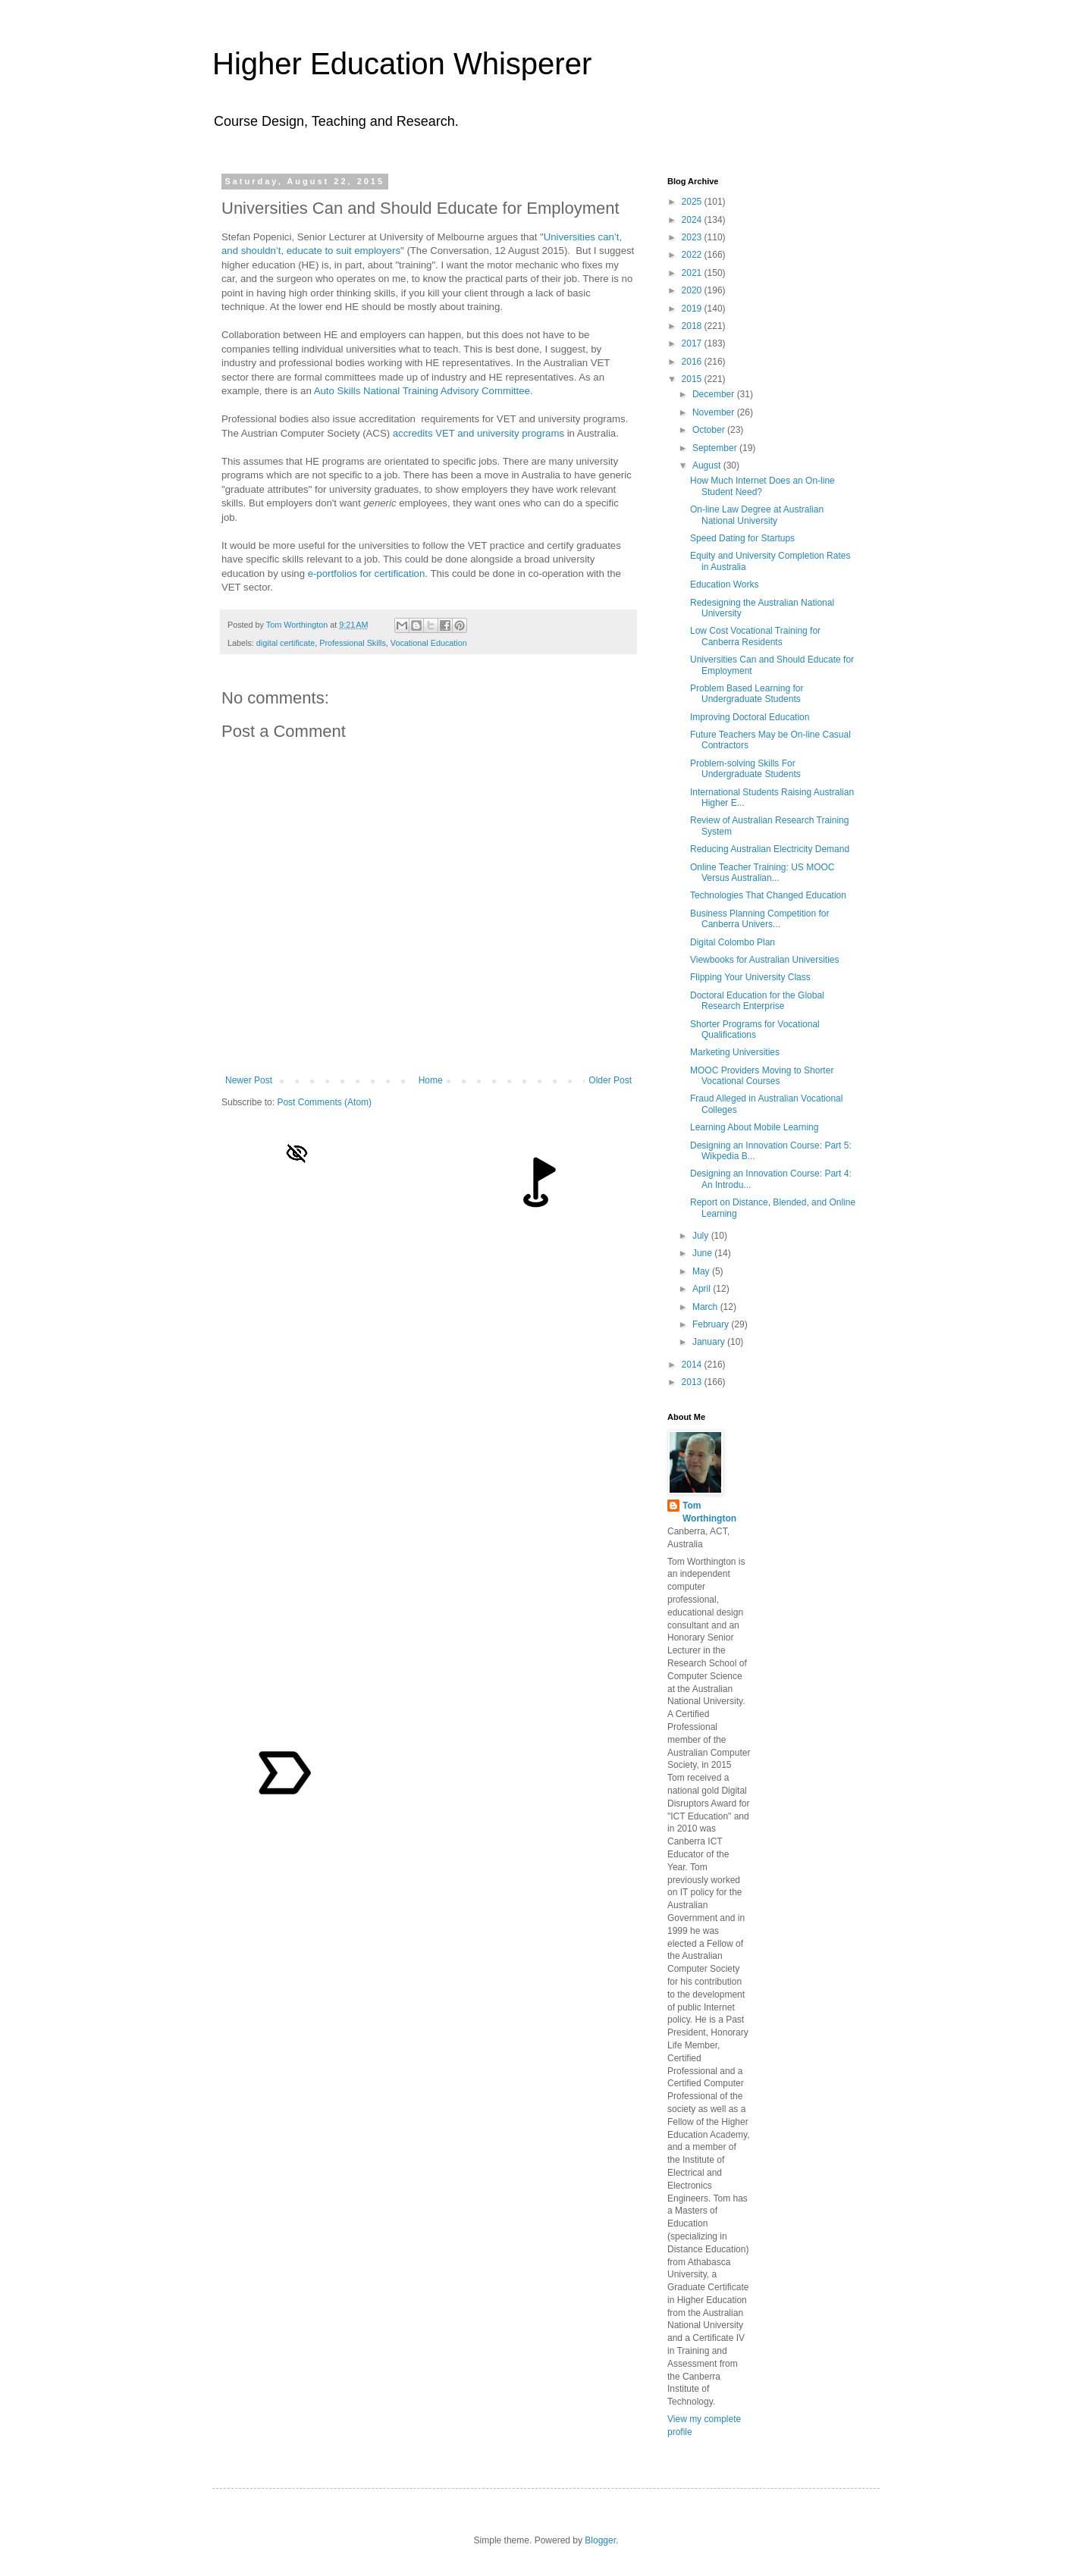 This screenshot has width=1092, height=2576. What do you see at coordinates (297, 1153) in the screenshot?
I see `hide password or sensitive content` at bounding box center [297, 1153].